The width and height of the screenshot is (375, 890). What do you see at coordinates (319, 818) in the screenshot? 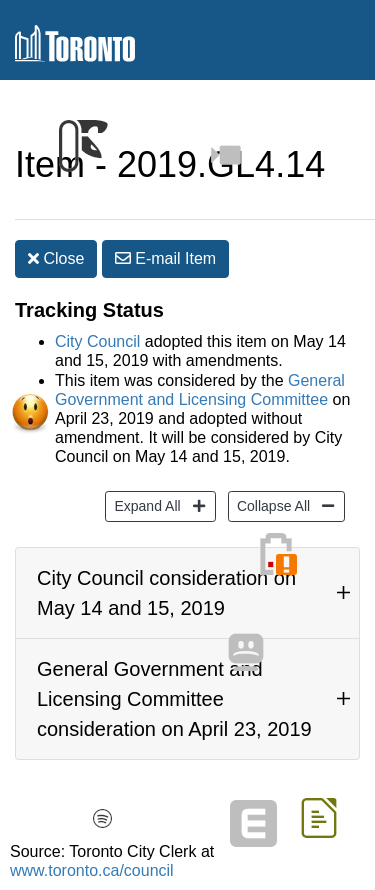
I see `open LibreOffice Writer document editor` at bounding box center [319, 818].